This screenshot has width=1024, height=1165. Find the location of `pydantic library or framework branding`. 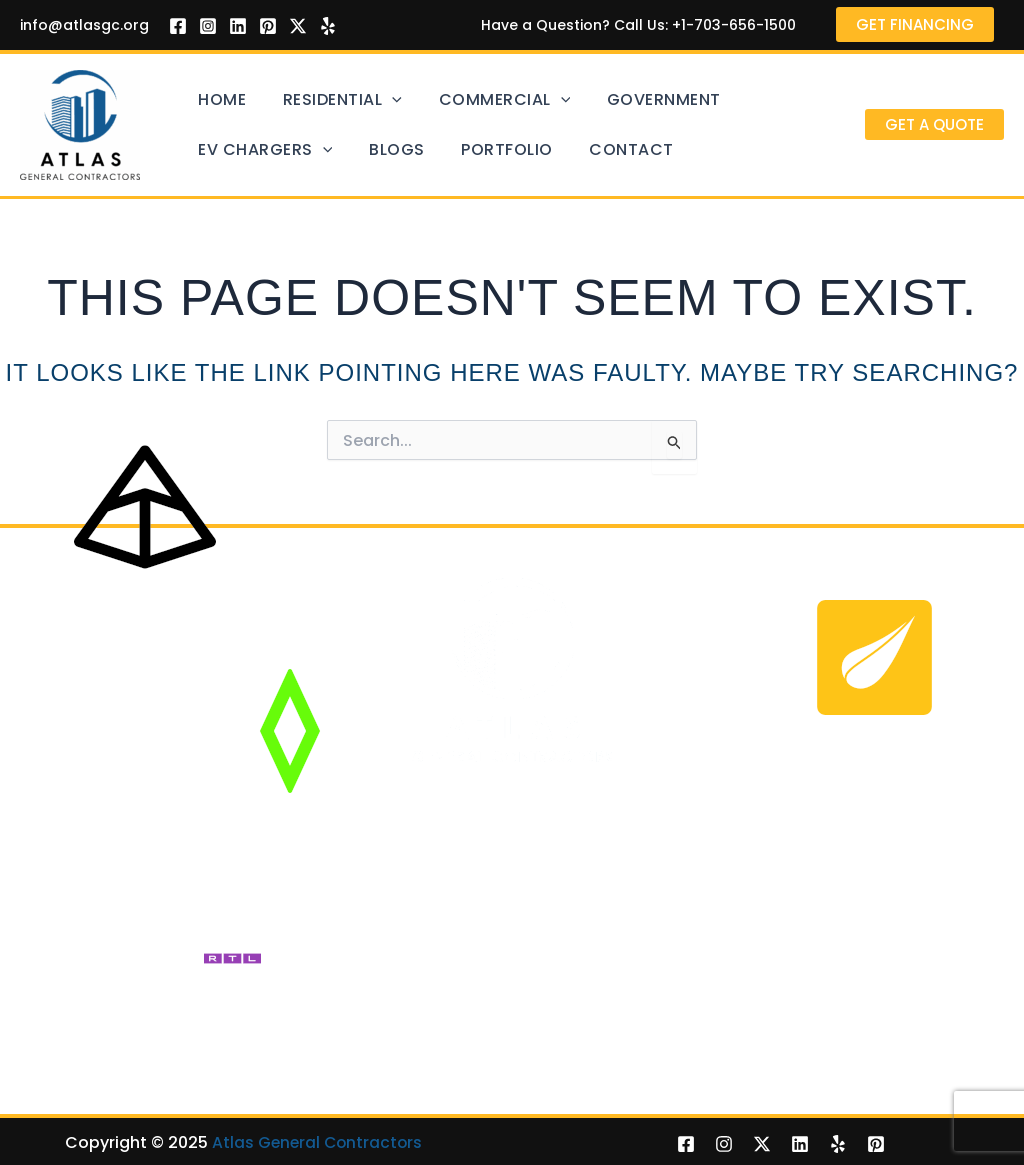

pydantic library or framework branding is located at coordinates (145, 507).